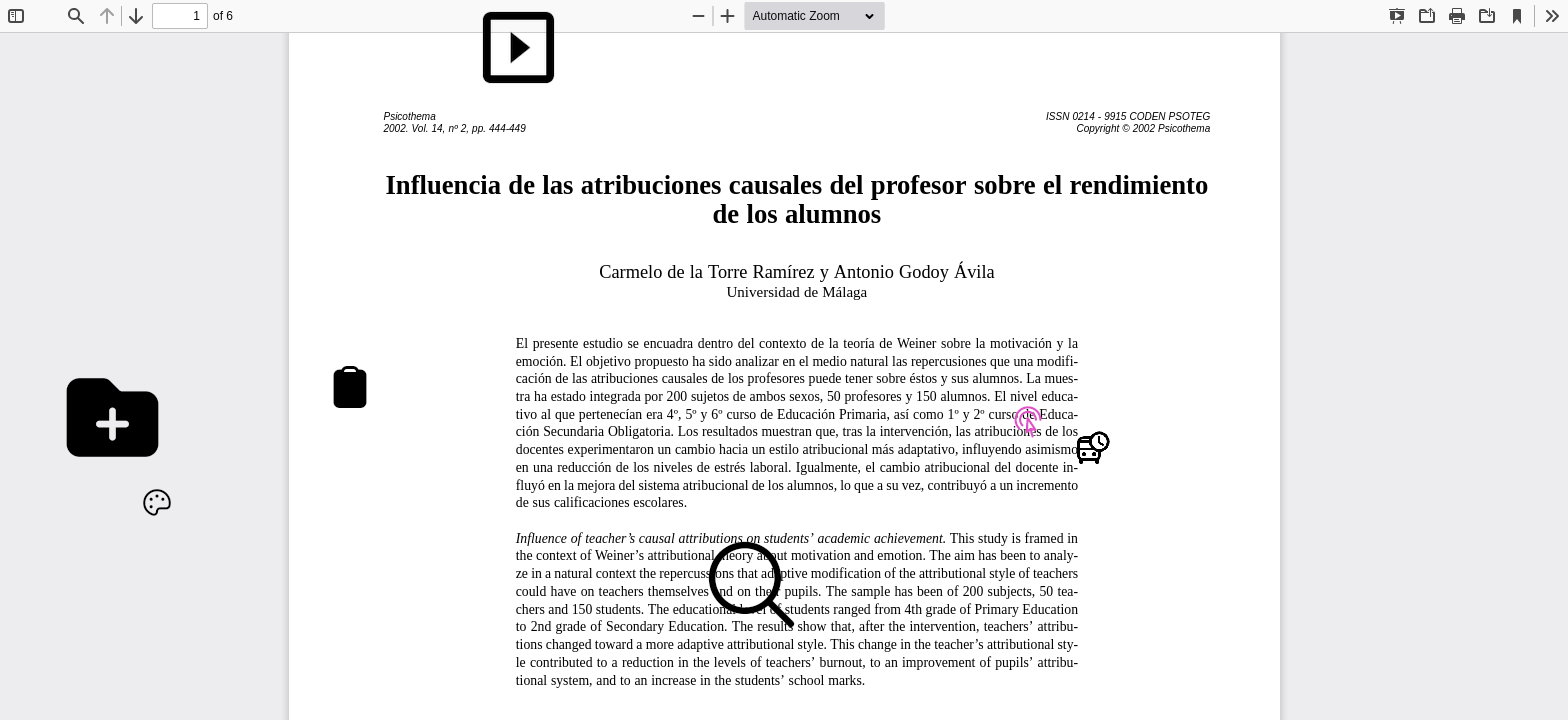  I want to click on create a new folder, so click(112, 417).